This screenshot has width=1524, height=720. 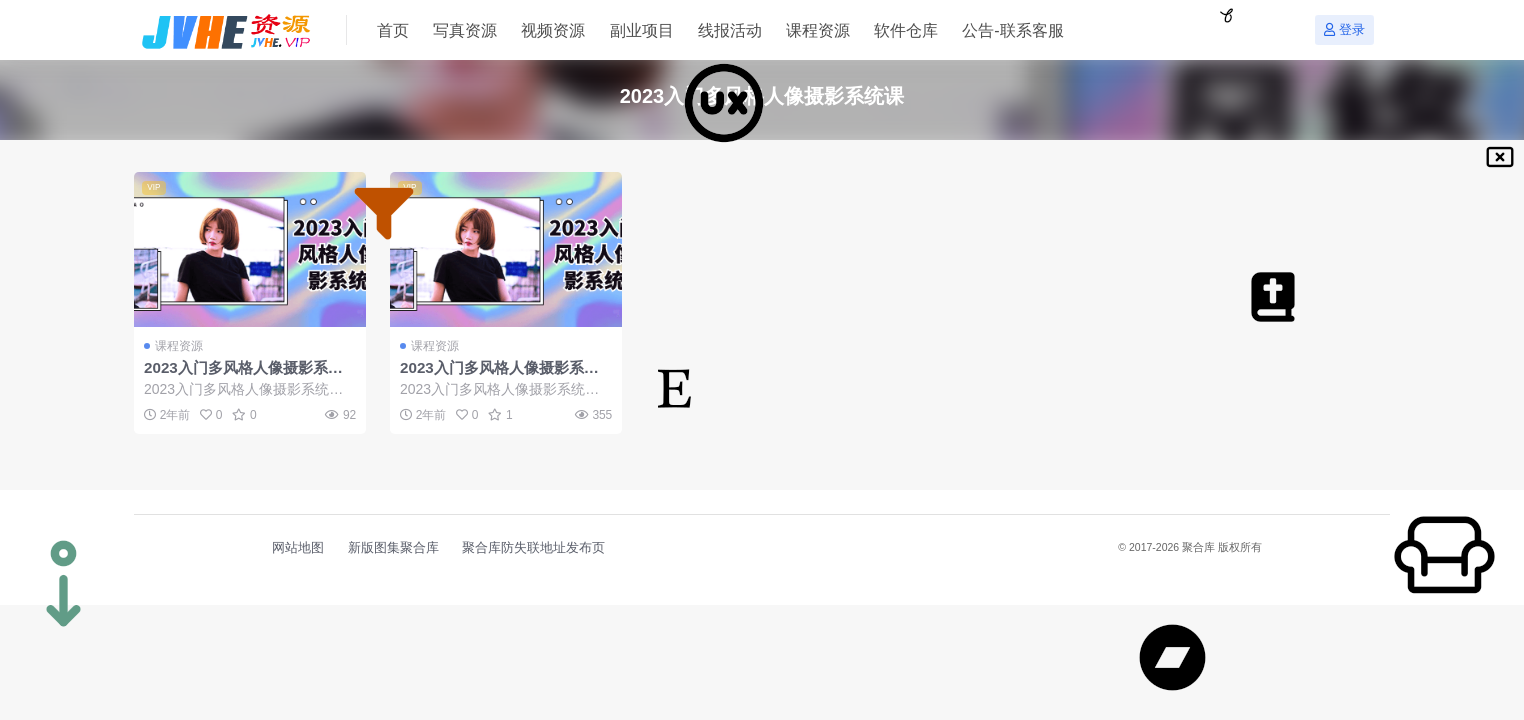 What do you see at coordinates (674, 388) in the screenshot?
I see `open the Etsy app or website` at bounding box center [674, 388].